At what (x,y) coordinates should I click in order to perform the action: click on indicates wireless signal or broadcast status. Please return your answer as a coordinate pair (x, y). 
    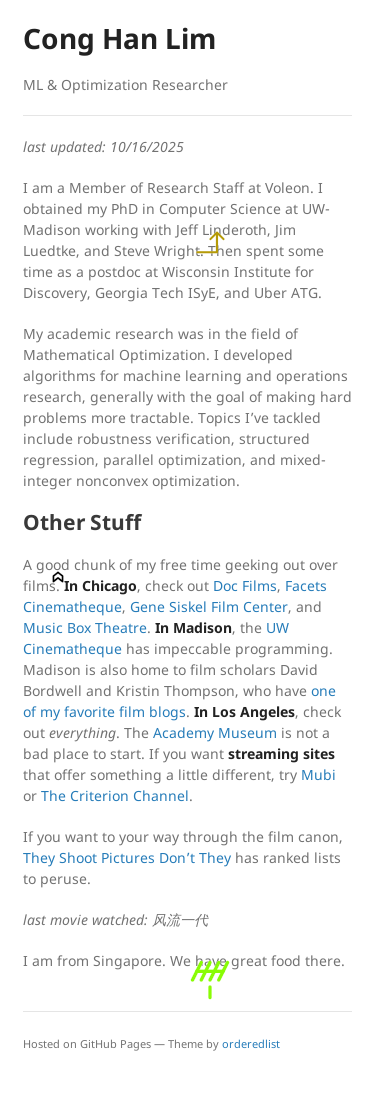
    Looking at the image, I should click on (210, 980).